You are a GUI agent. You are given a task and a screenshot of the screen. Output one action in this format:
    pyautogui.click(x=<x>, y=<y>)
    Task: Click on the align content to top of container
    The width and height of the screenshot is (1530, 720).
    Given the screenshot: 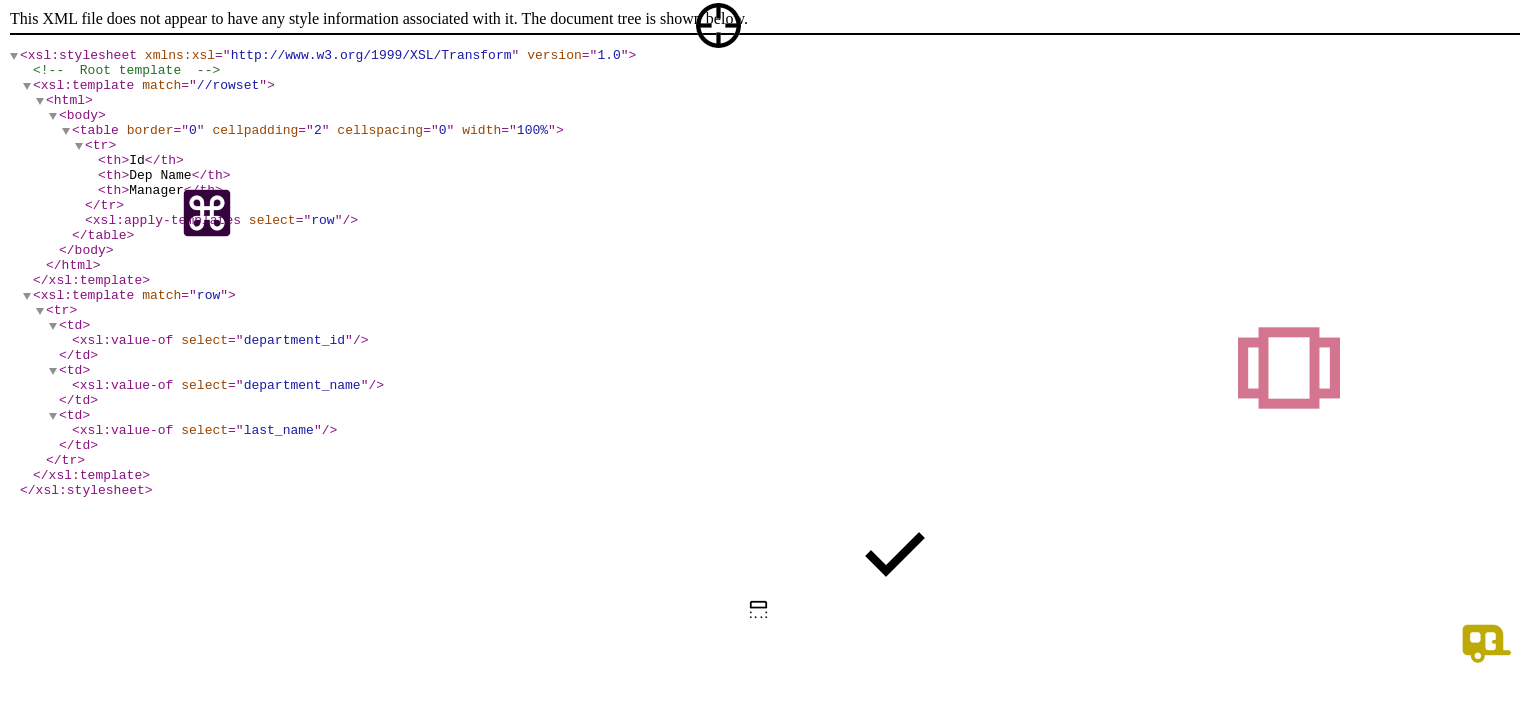 What is the action you would take?
    pyautogui.click(x=758, y=609)
    